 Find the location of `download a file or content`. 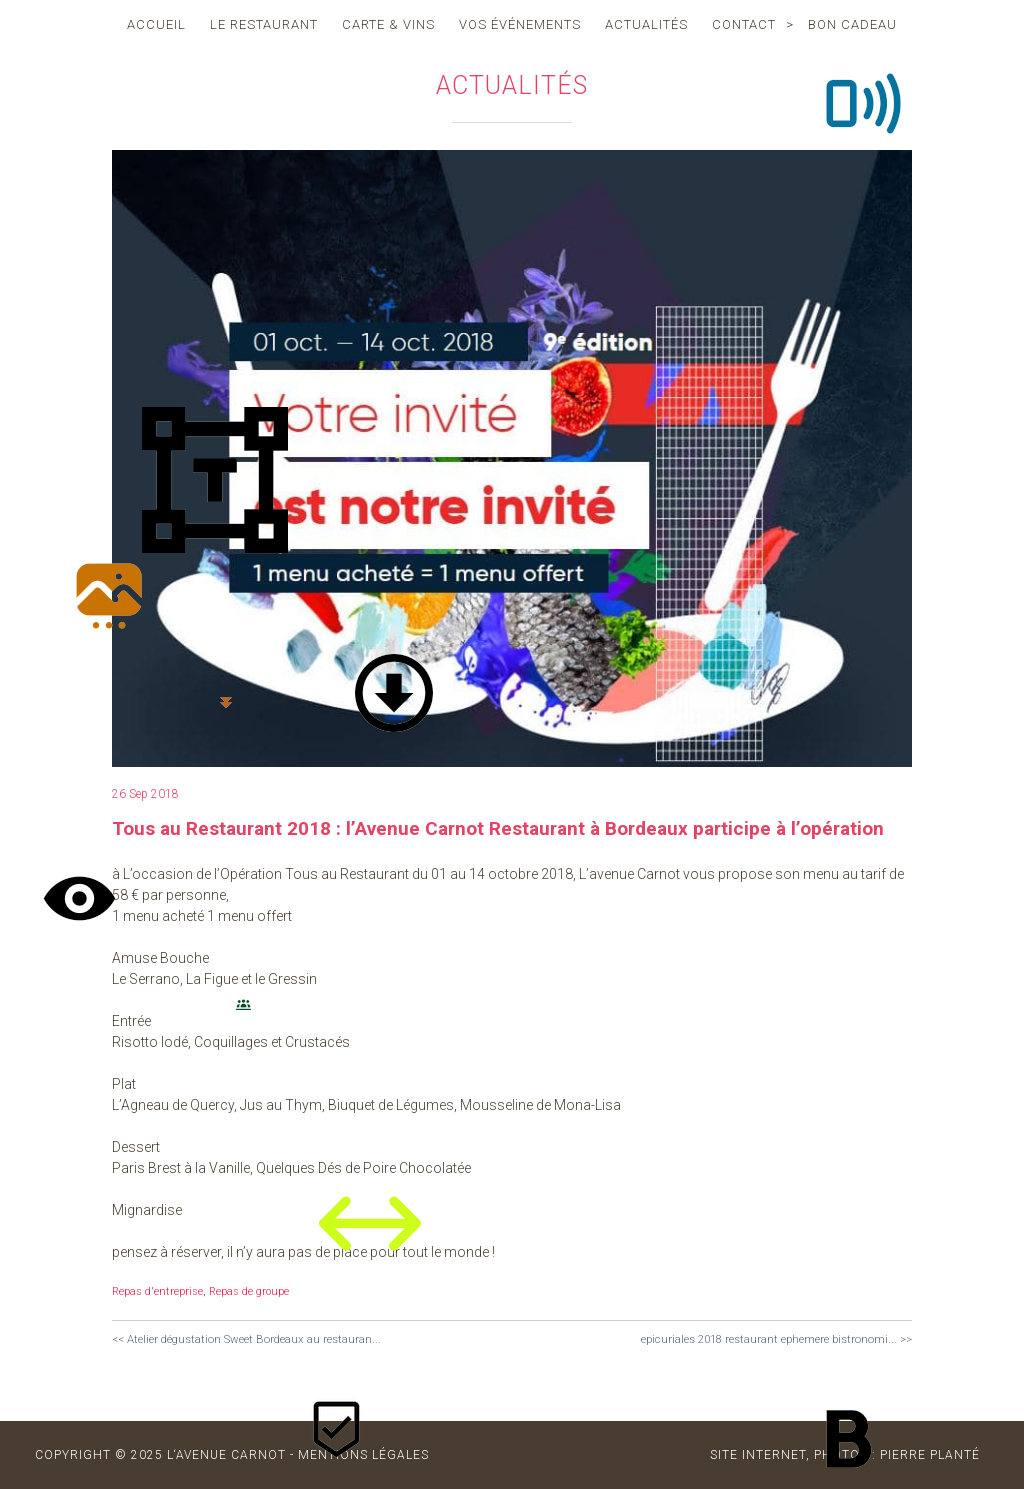

download a file or content is located at coordinates (394, 693).